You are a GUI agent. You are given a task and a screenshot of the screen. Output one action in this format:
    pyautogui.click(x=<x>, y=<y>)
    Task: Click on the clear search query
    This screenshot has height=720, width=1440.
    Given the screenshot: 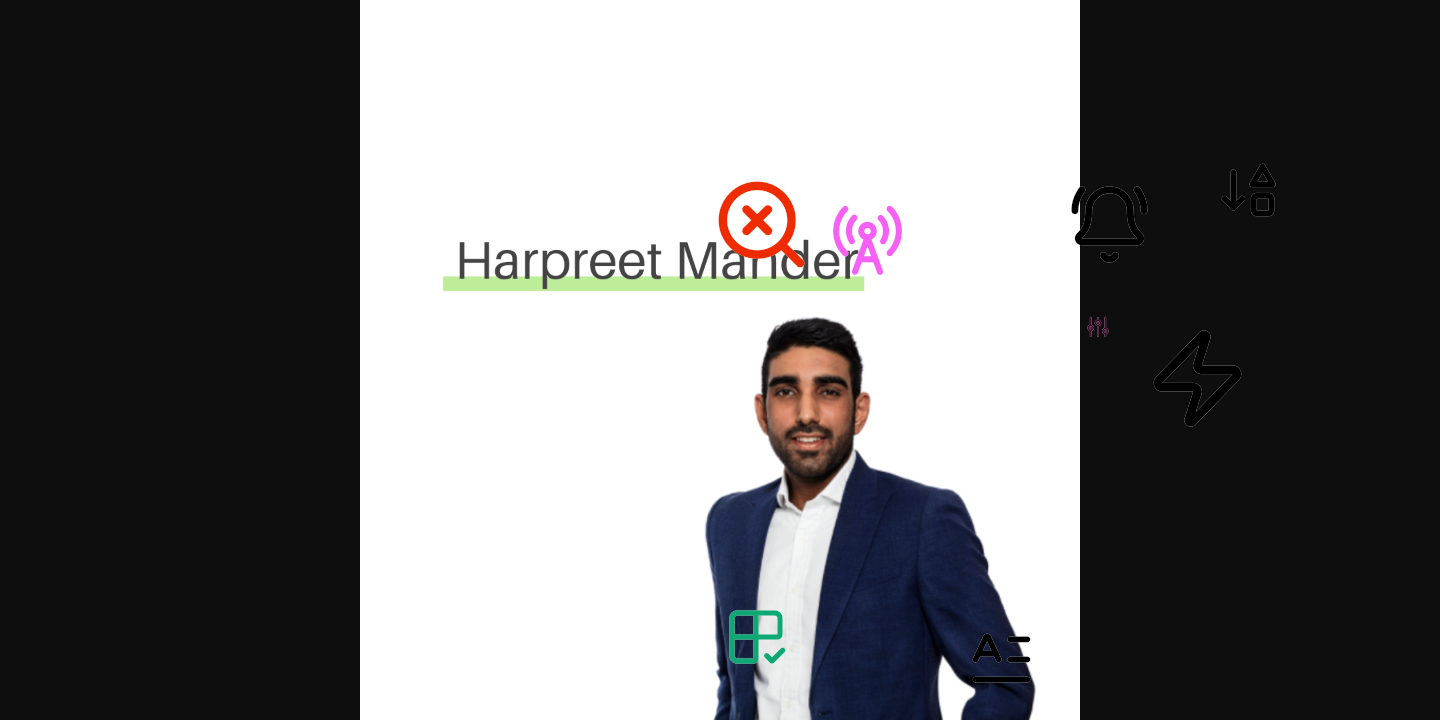 What is the action you would take?
    pyautogui.click(x=761, y=224)
    